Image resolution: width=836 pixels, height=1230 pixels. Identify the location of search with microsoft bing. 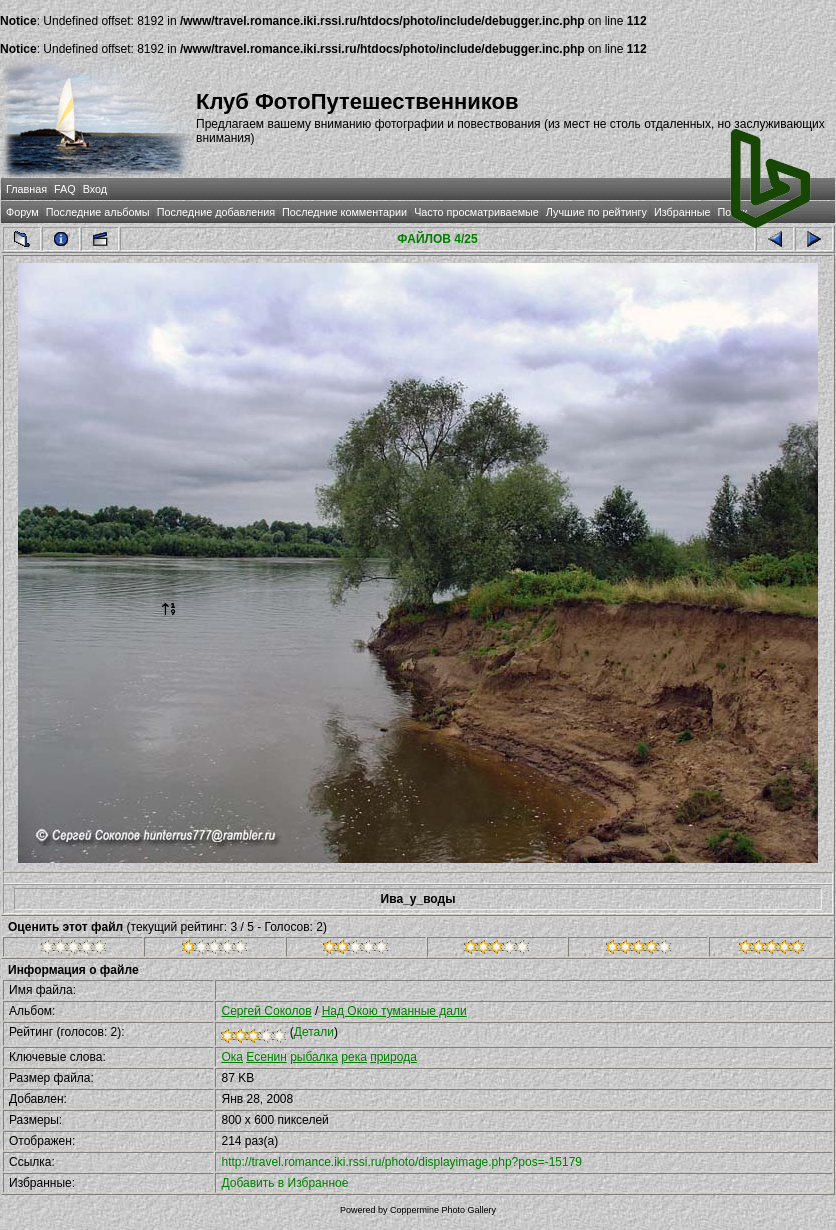
(770, 178).